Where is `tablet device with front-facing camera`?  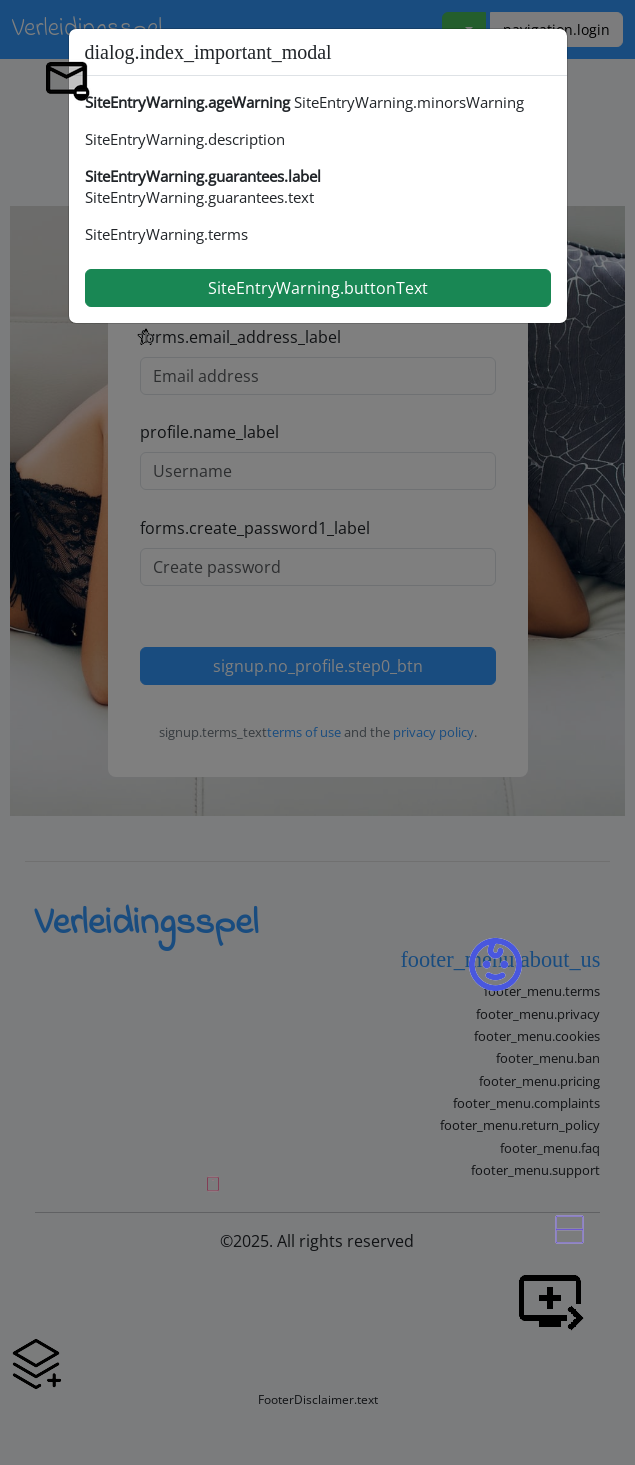 tablet device with front-facing camera is located at coordinates (213, 1184).